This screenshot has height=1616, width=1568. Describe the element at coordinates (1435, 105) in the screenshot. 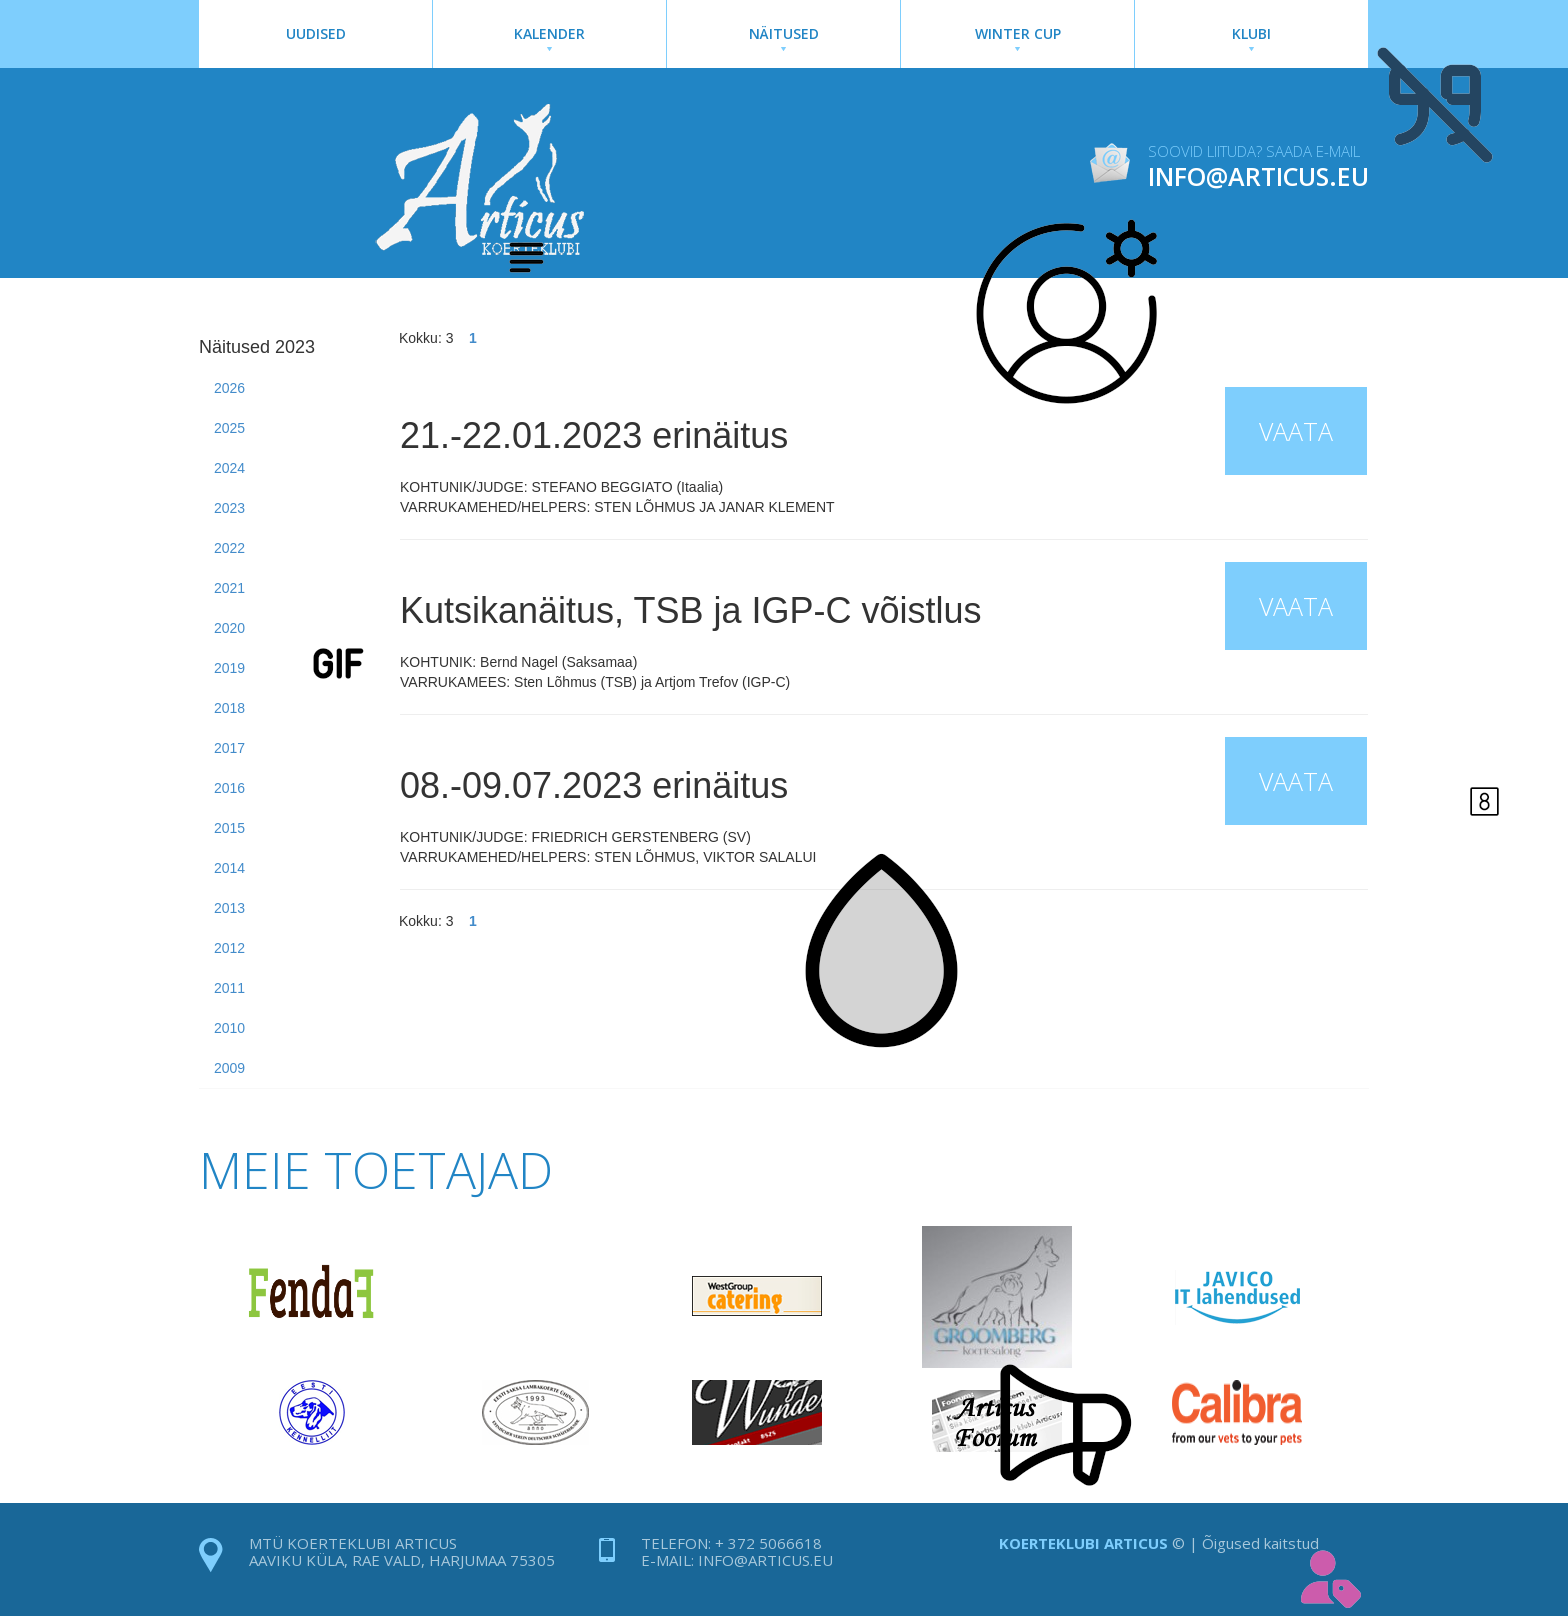

I see `disable quotation formatting` at that location.